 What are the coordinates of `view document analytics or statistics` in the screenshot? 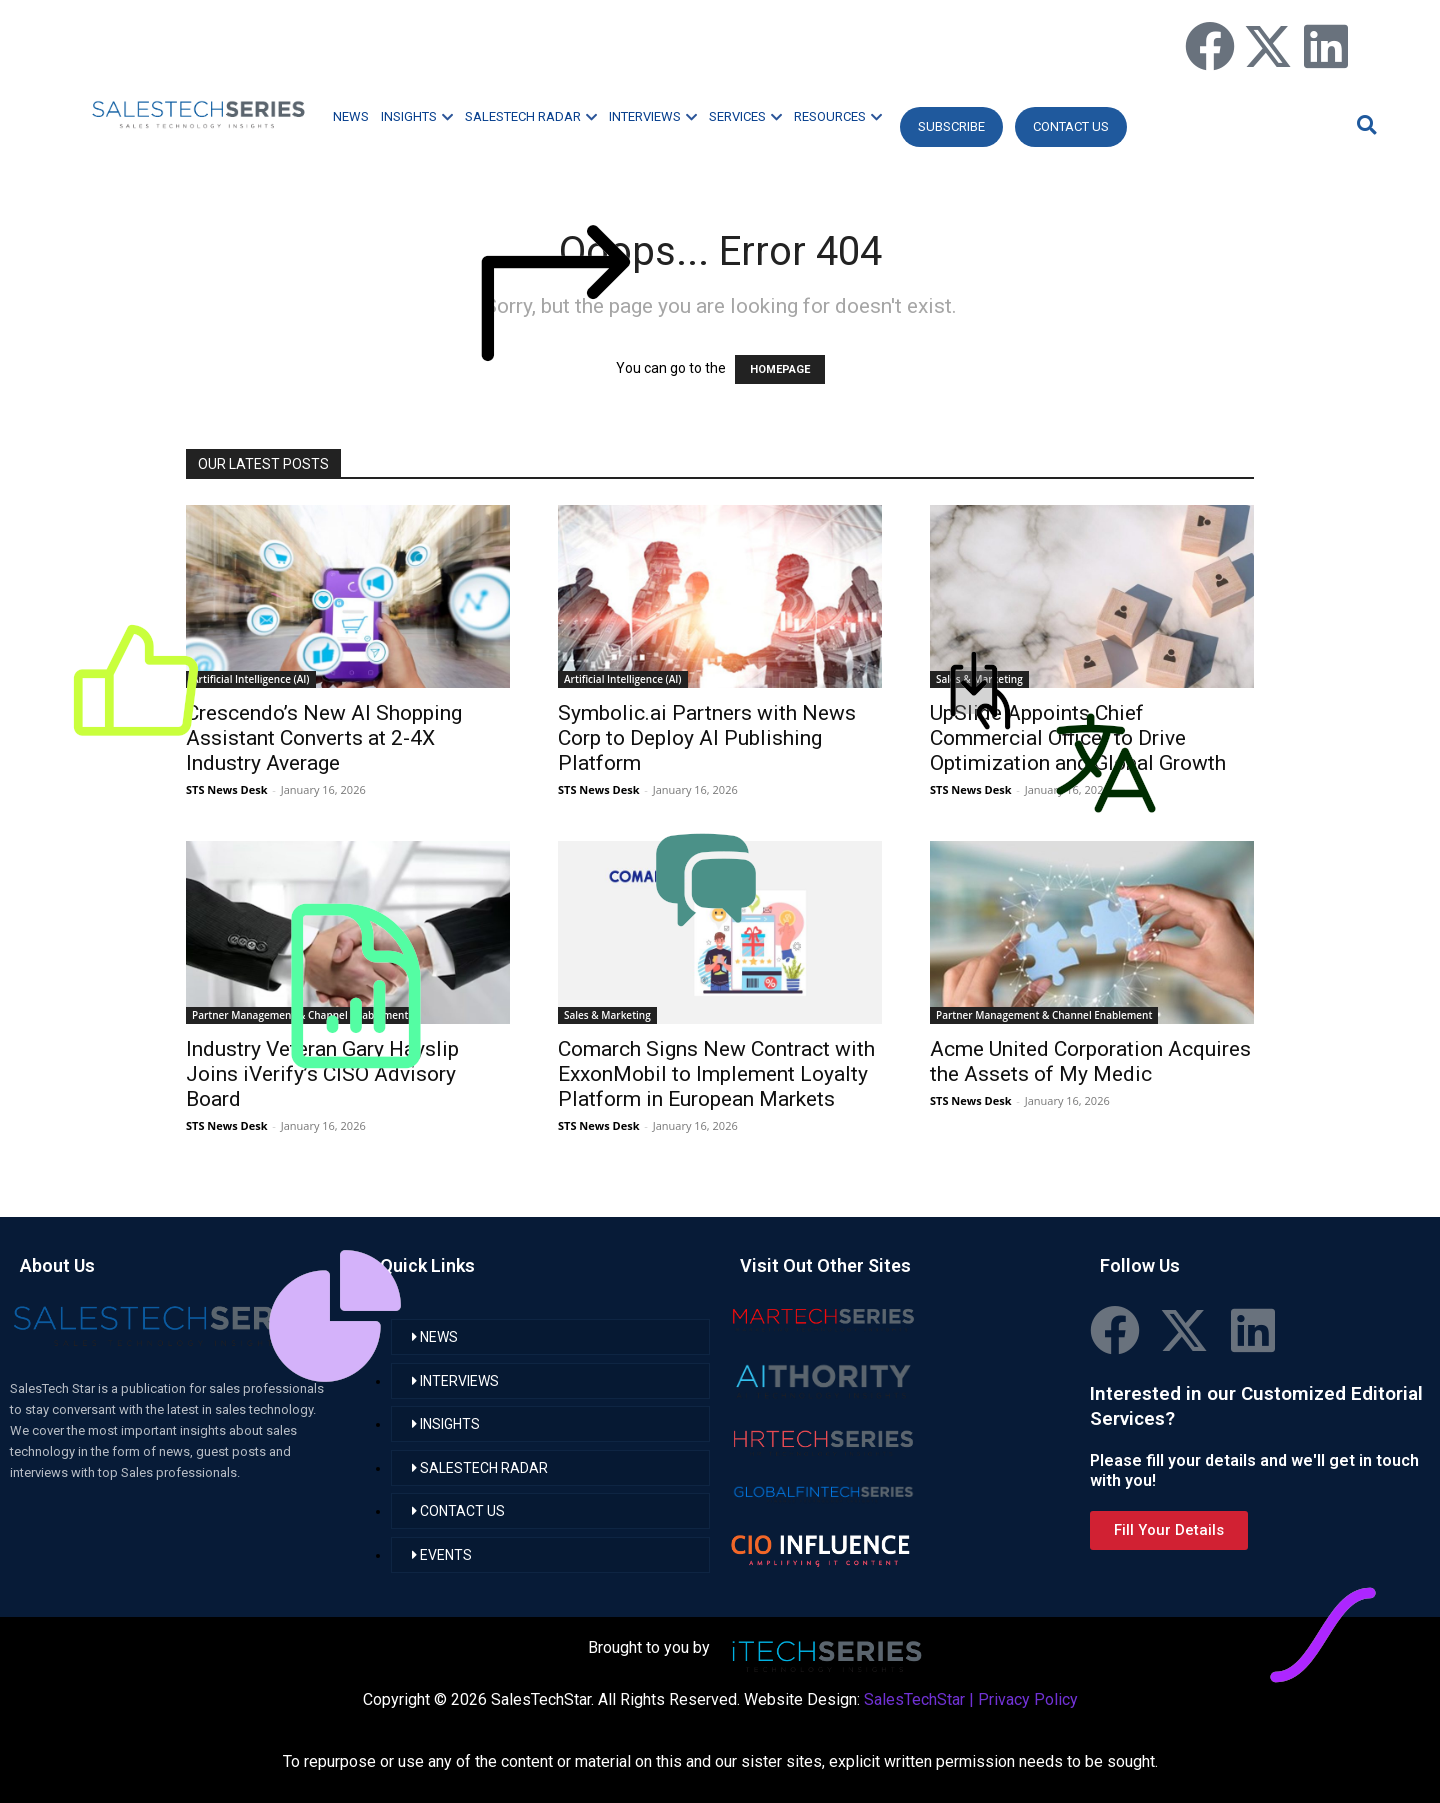 It's located at (356, 986).